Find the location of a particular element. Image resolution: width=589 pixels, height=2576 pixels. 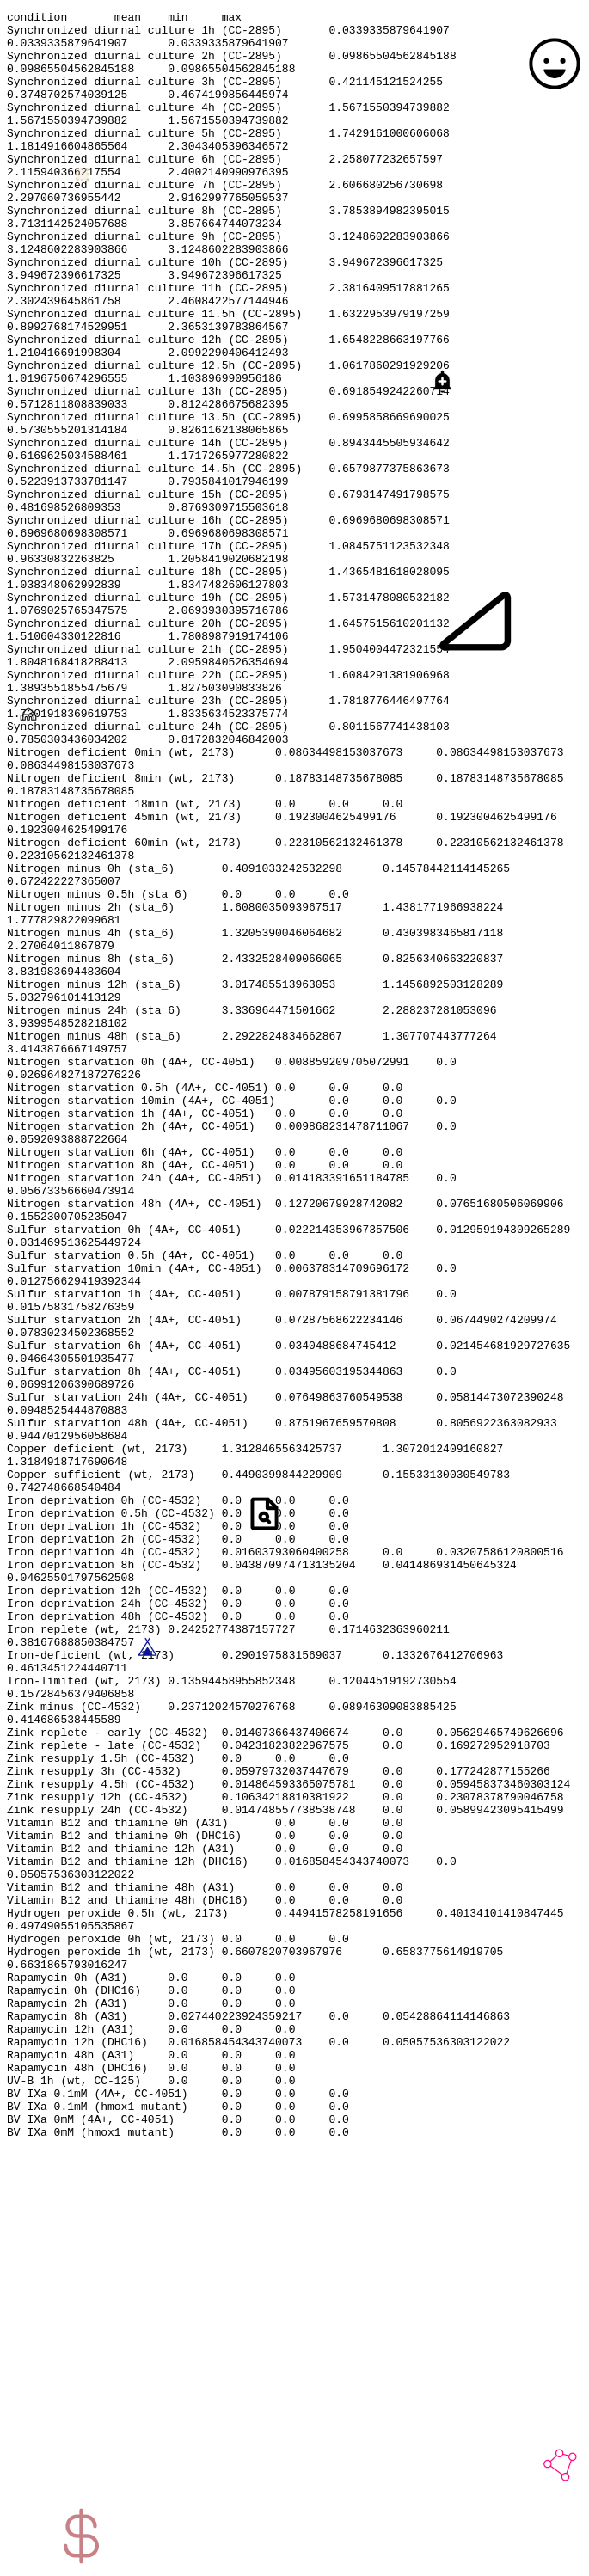

add a new alert or notification is located at coordinates (442, 381).